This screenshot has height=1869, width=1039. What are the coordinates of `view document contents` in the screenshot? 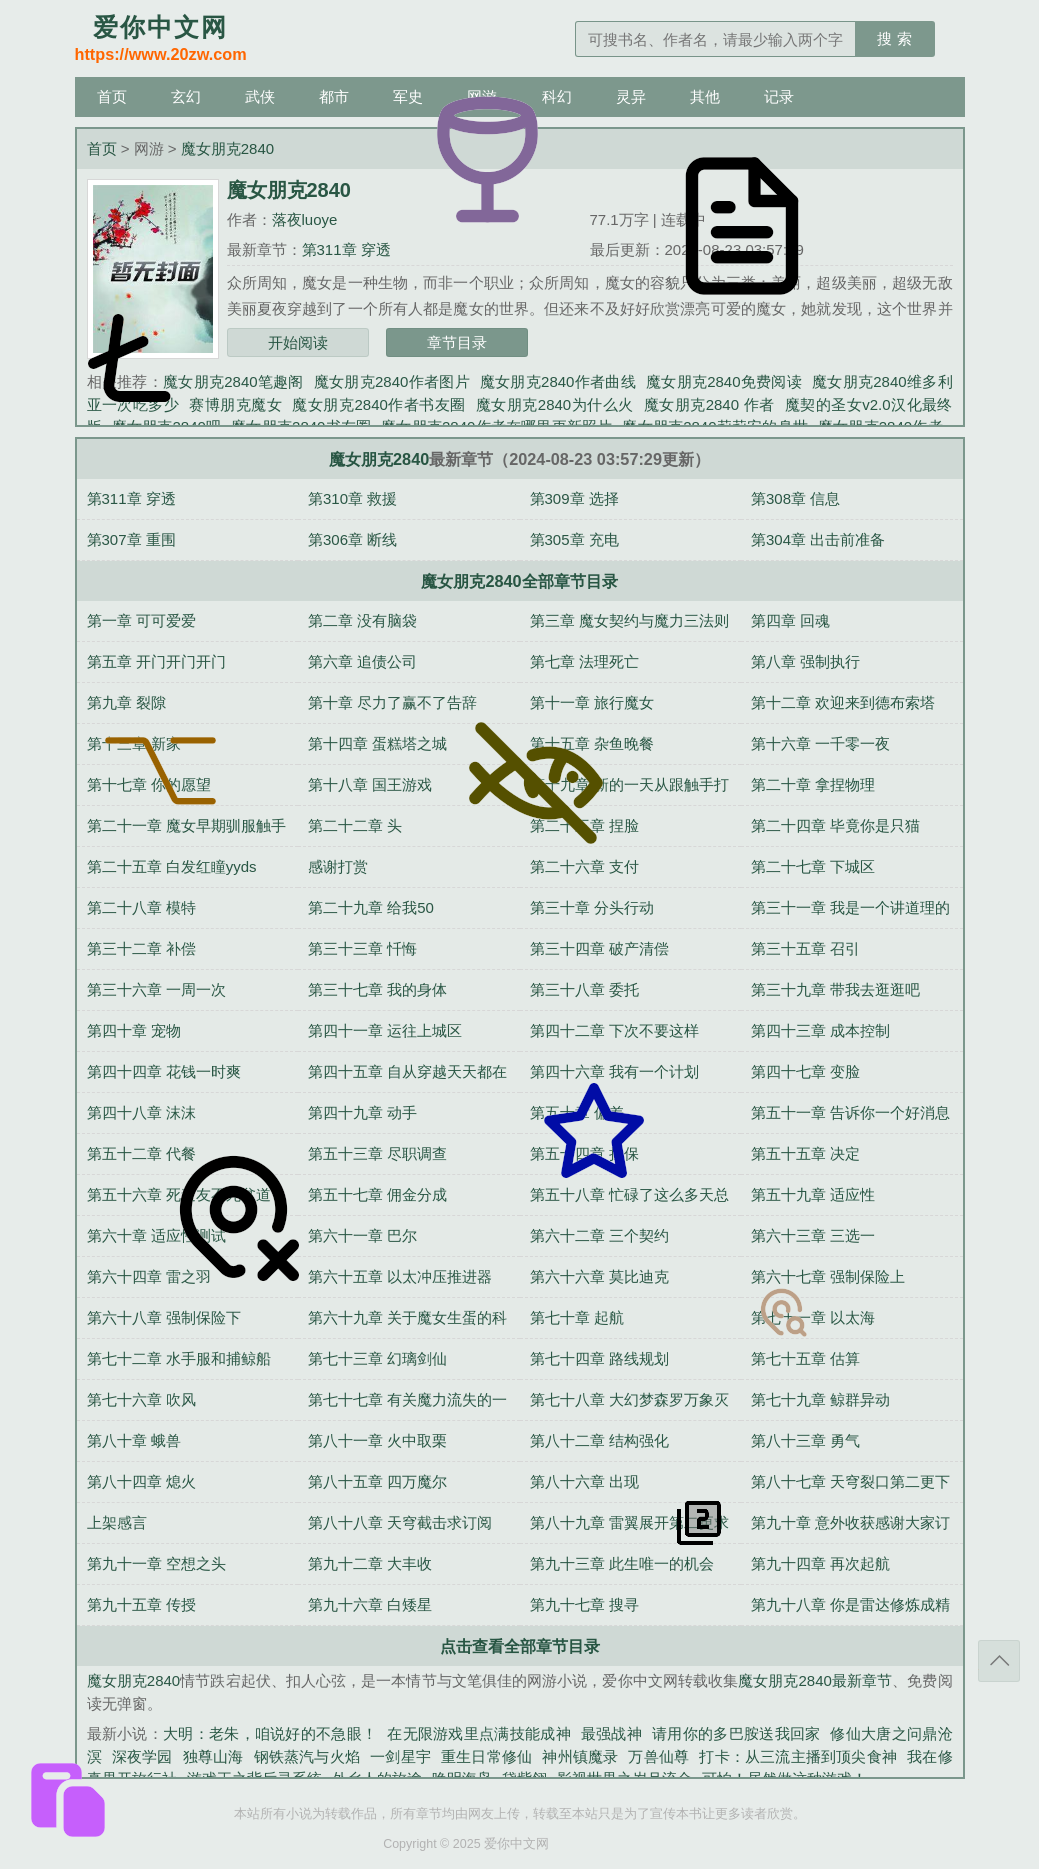 It's located at (742, 226).